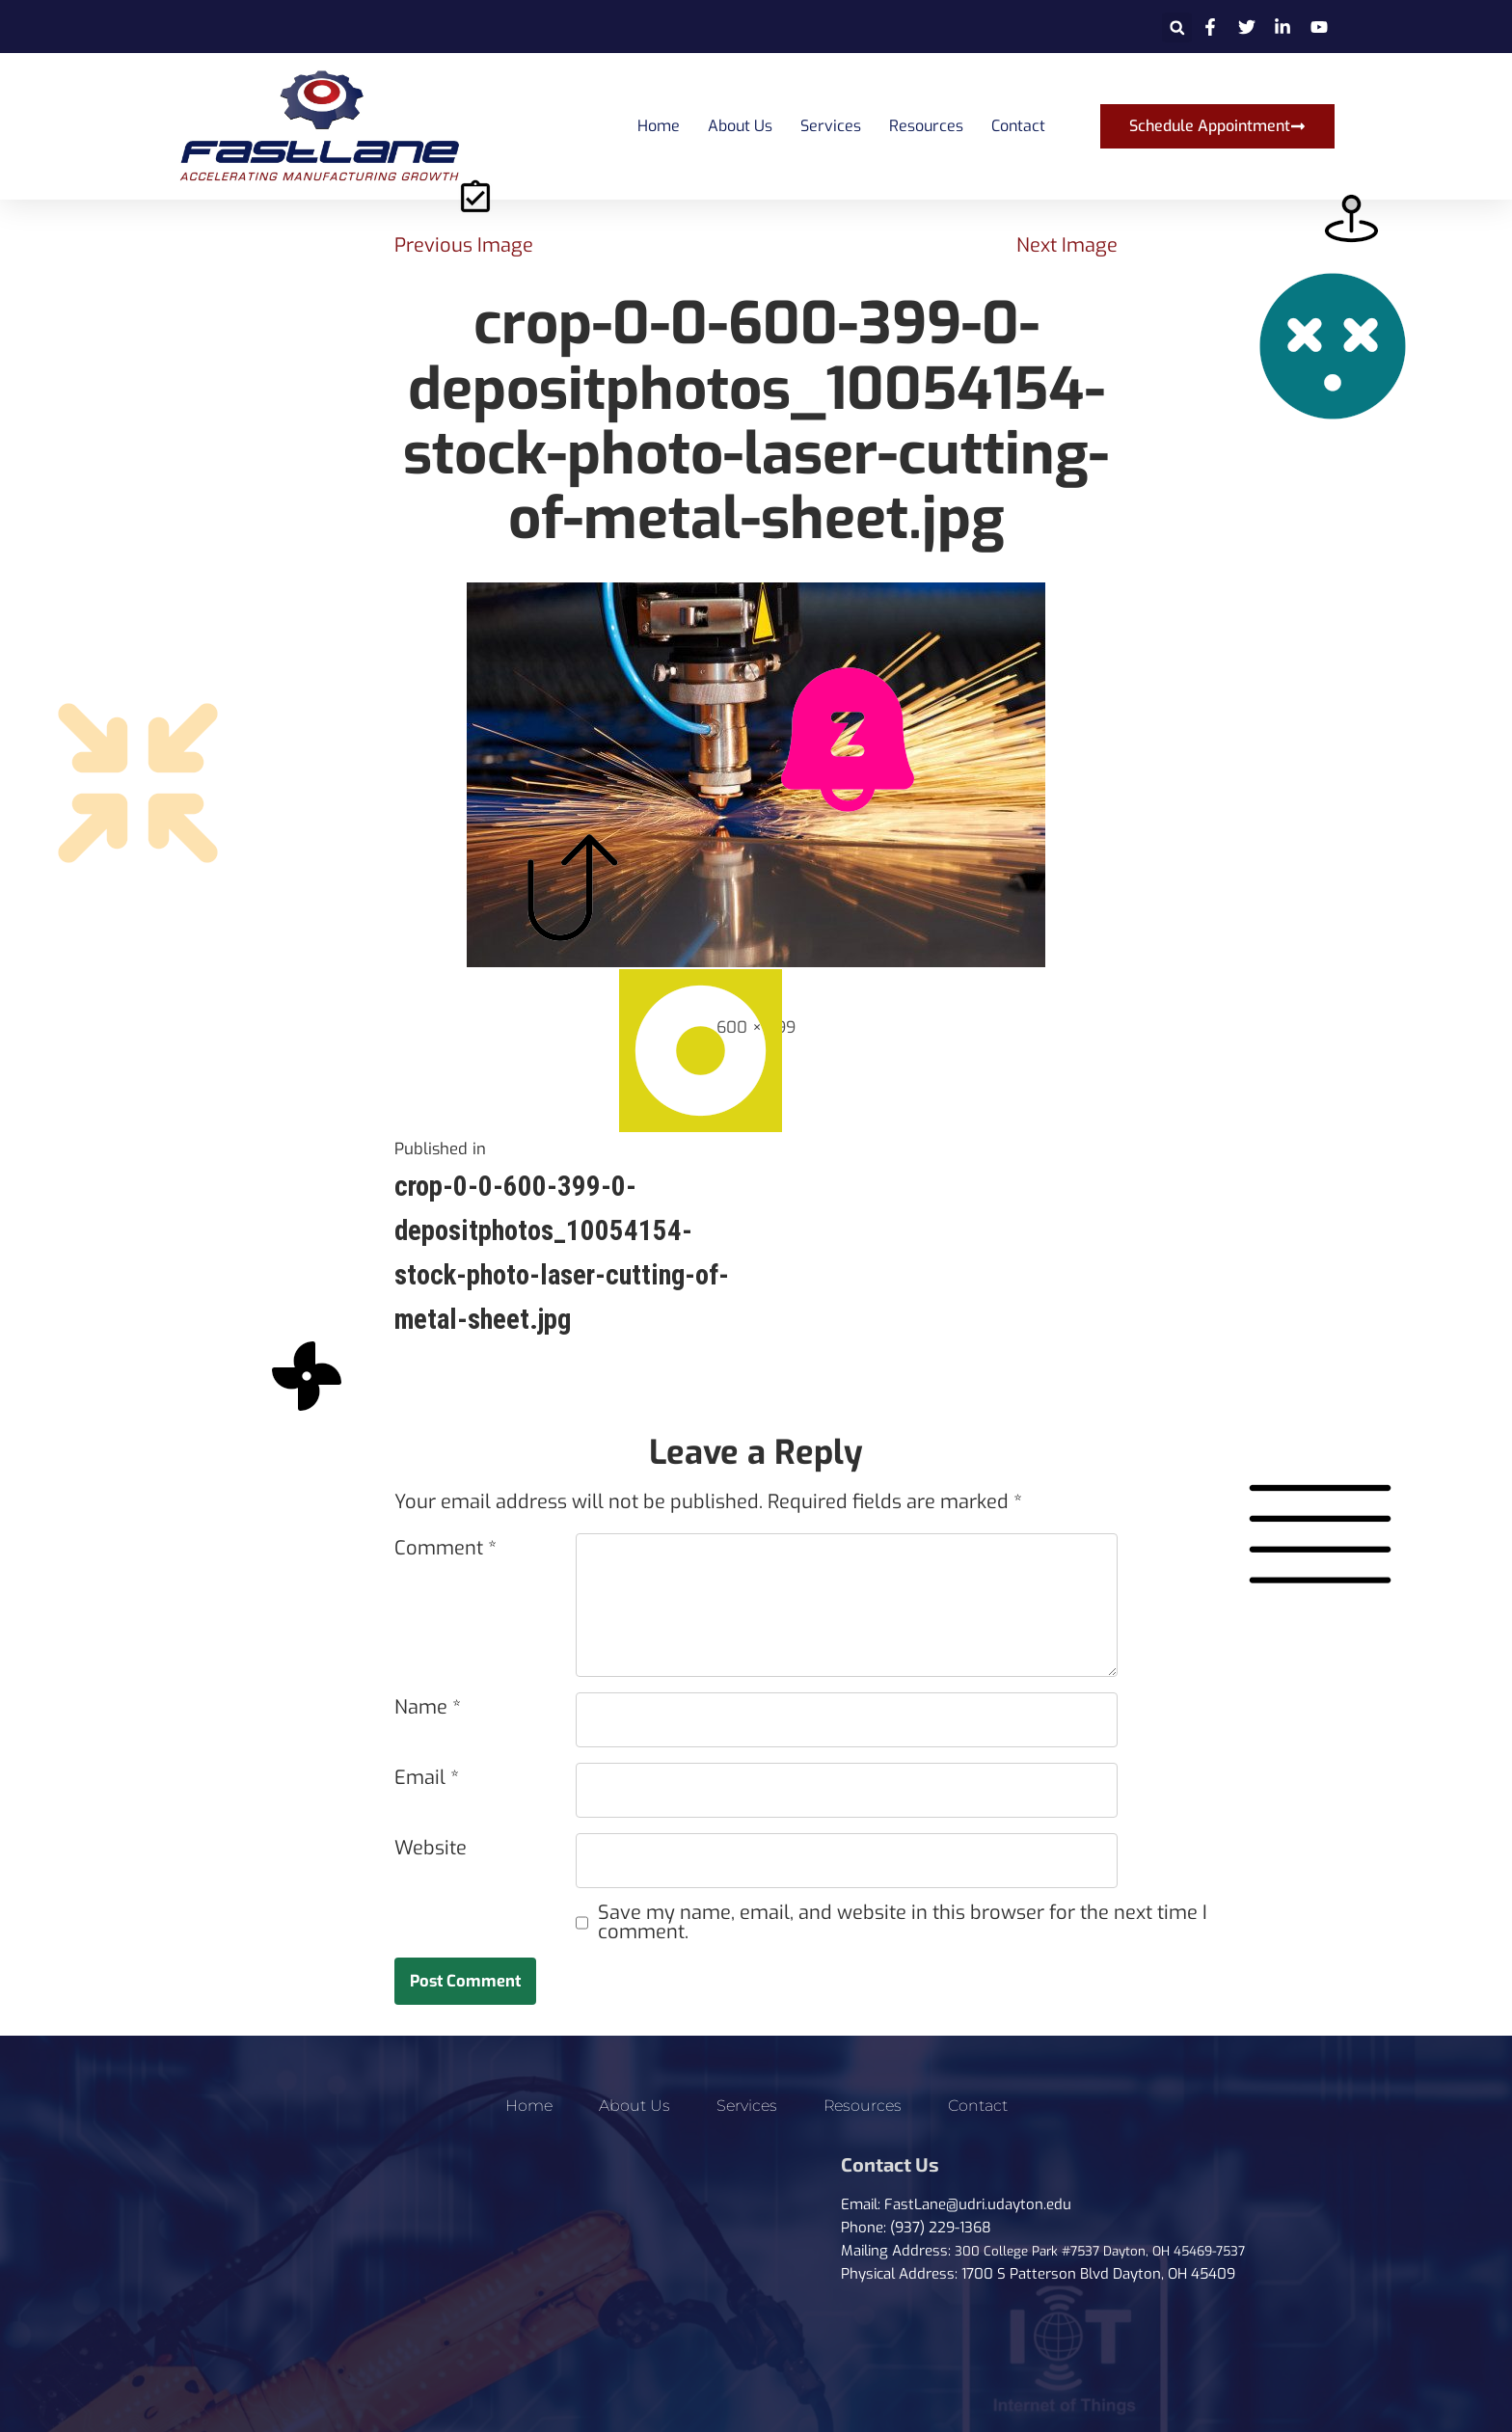 This screenshot has width=1512, height=2432. What do you see at coordinates (1320, 1537) in the screenshot?
I see `justify text alignment` at bounding box center [1320, 1537].